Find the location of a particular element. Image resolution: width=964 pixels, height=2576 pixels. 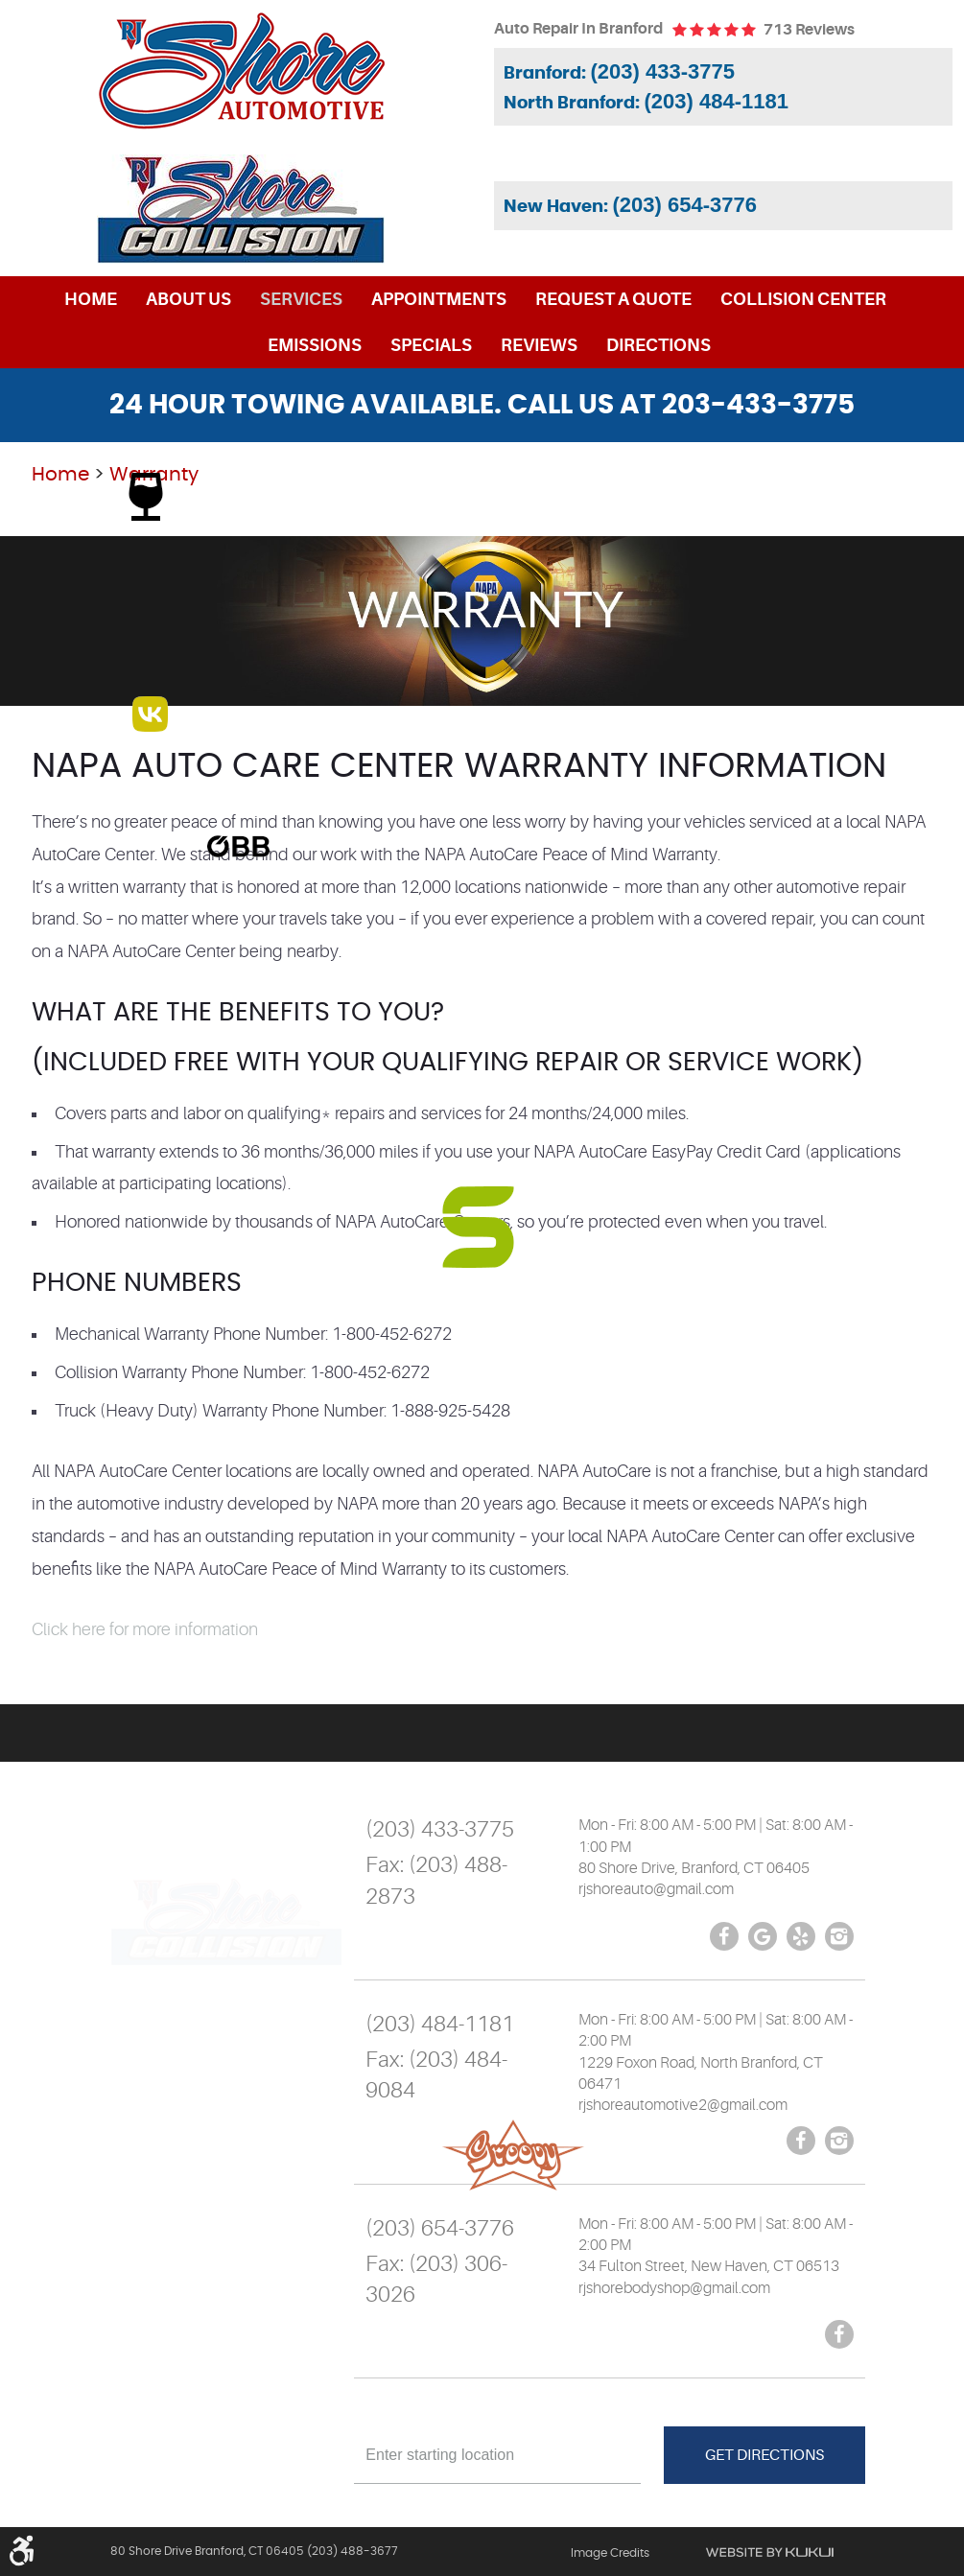

apache groovy programming language logo is located at coordinates (513, 2155).